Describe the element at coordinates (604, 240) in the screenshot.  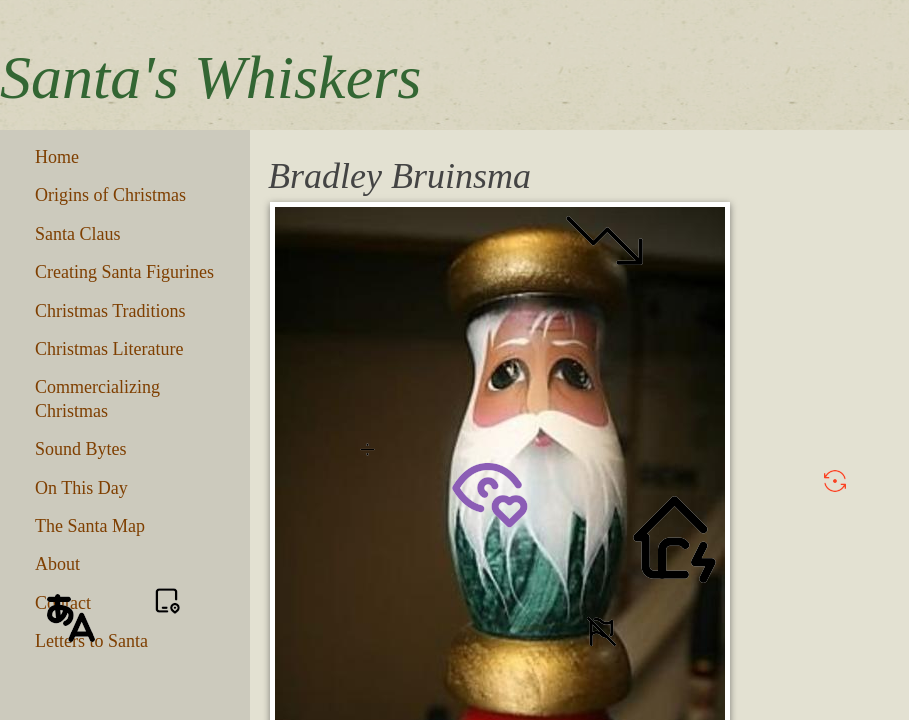
I see `indicates a downward trend or decline in metrics` at that location.